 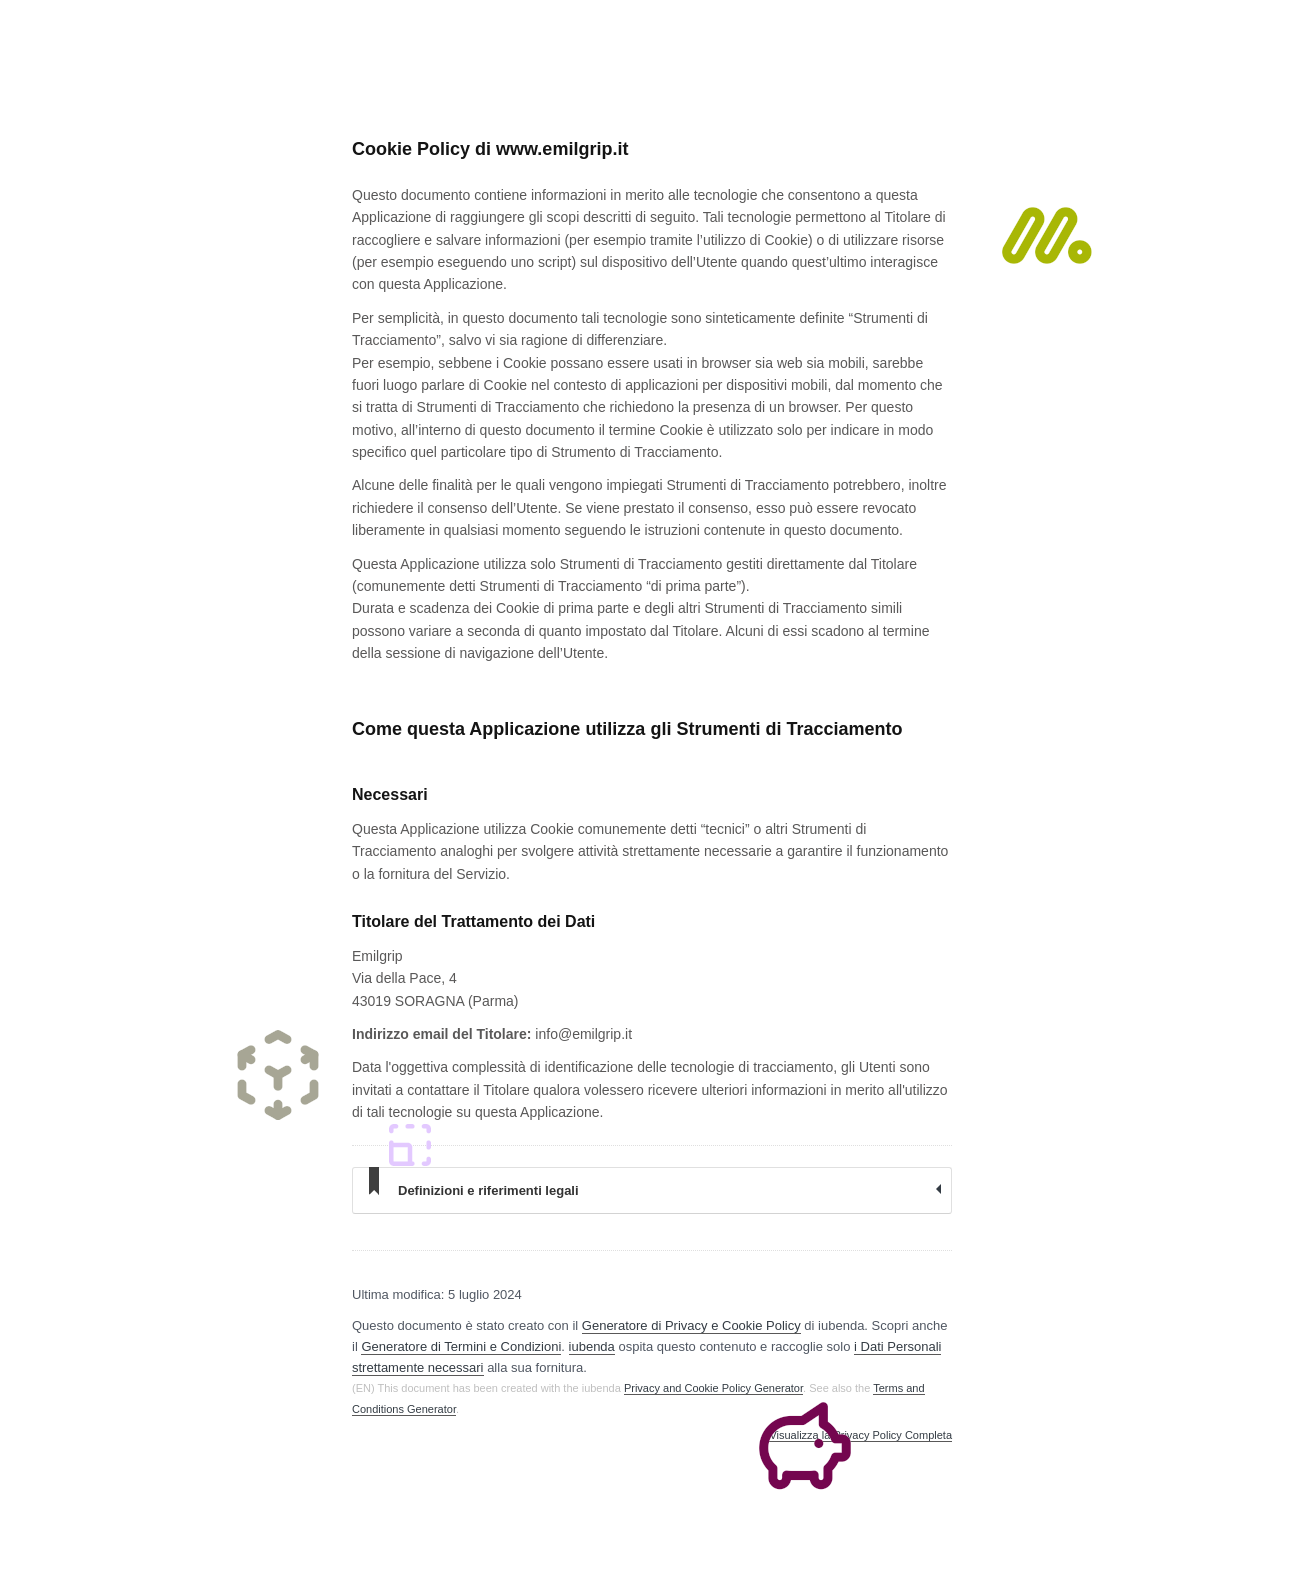 I want to click on access savings or piggy bank feature, so click(x=805, y=1448).